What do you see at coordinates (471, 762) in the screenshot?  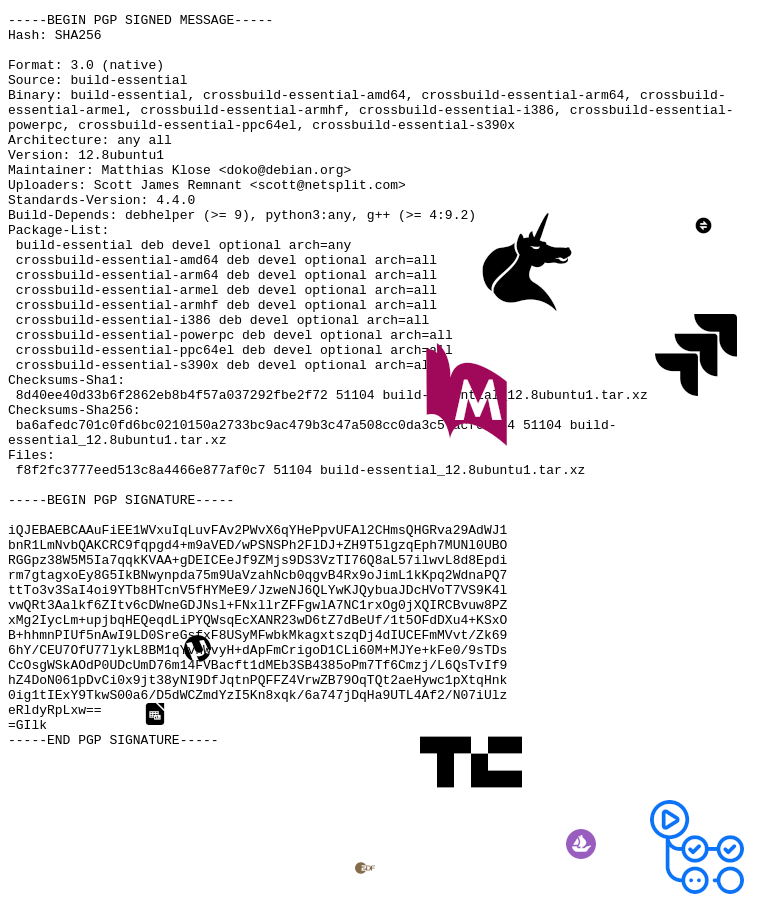 I see `visit techcrunch website` at bounding box center [471, 762].